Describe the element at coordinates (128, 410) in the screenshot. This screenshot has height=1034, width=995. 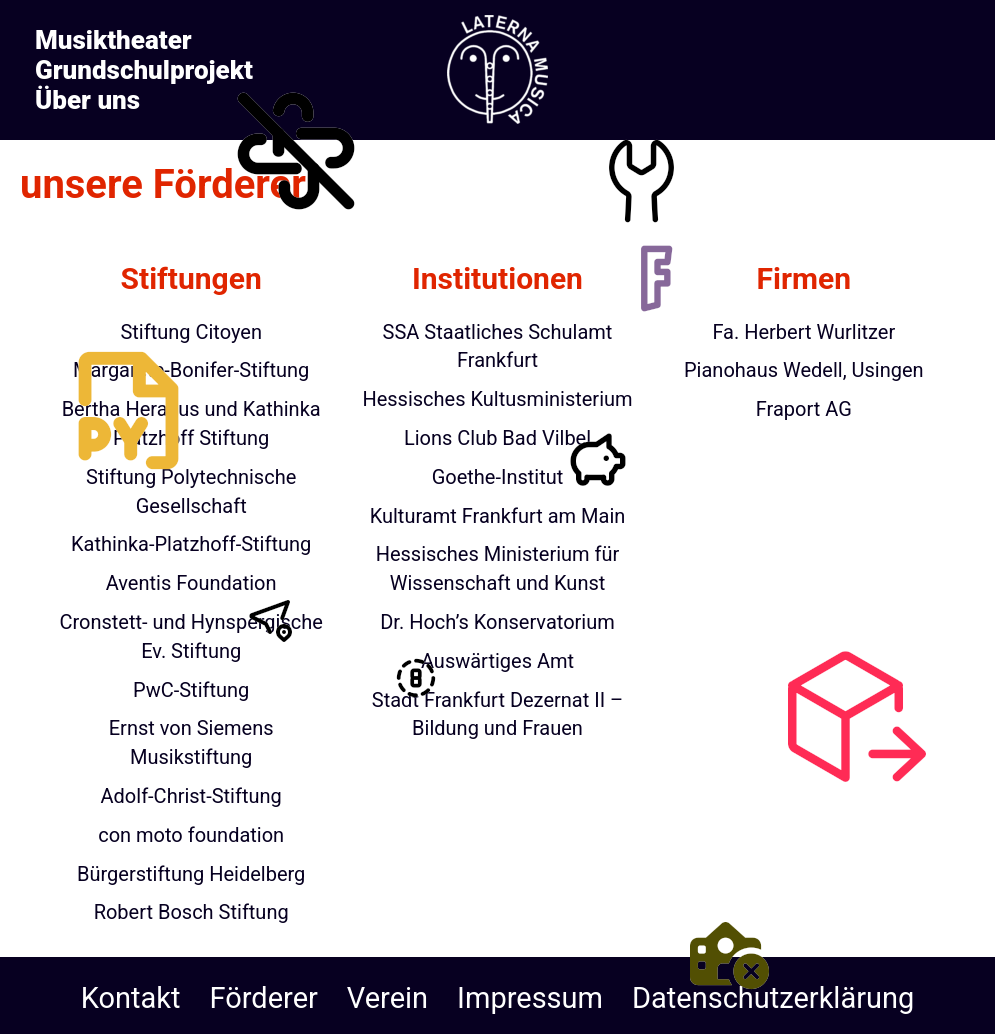
I see `open a python file` at that location.